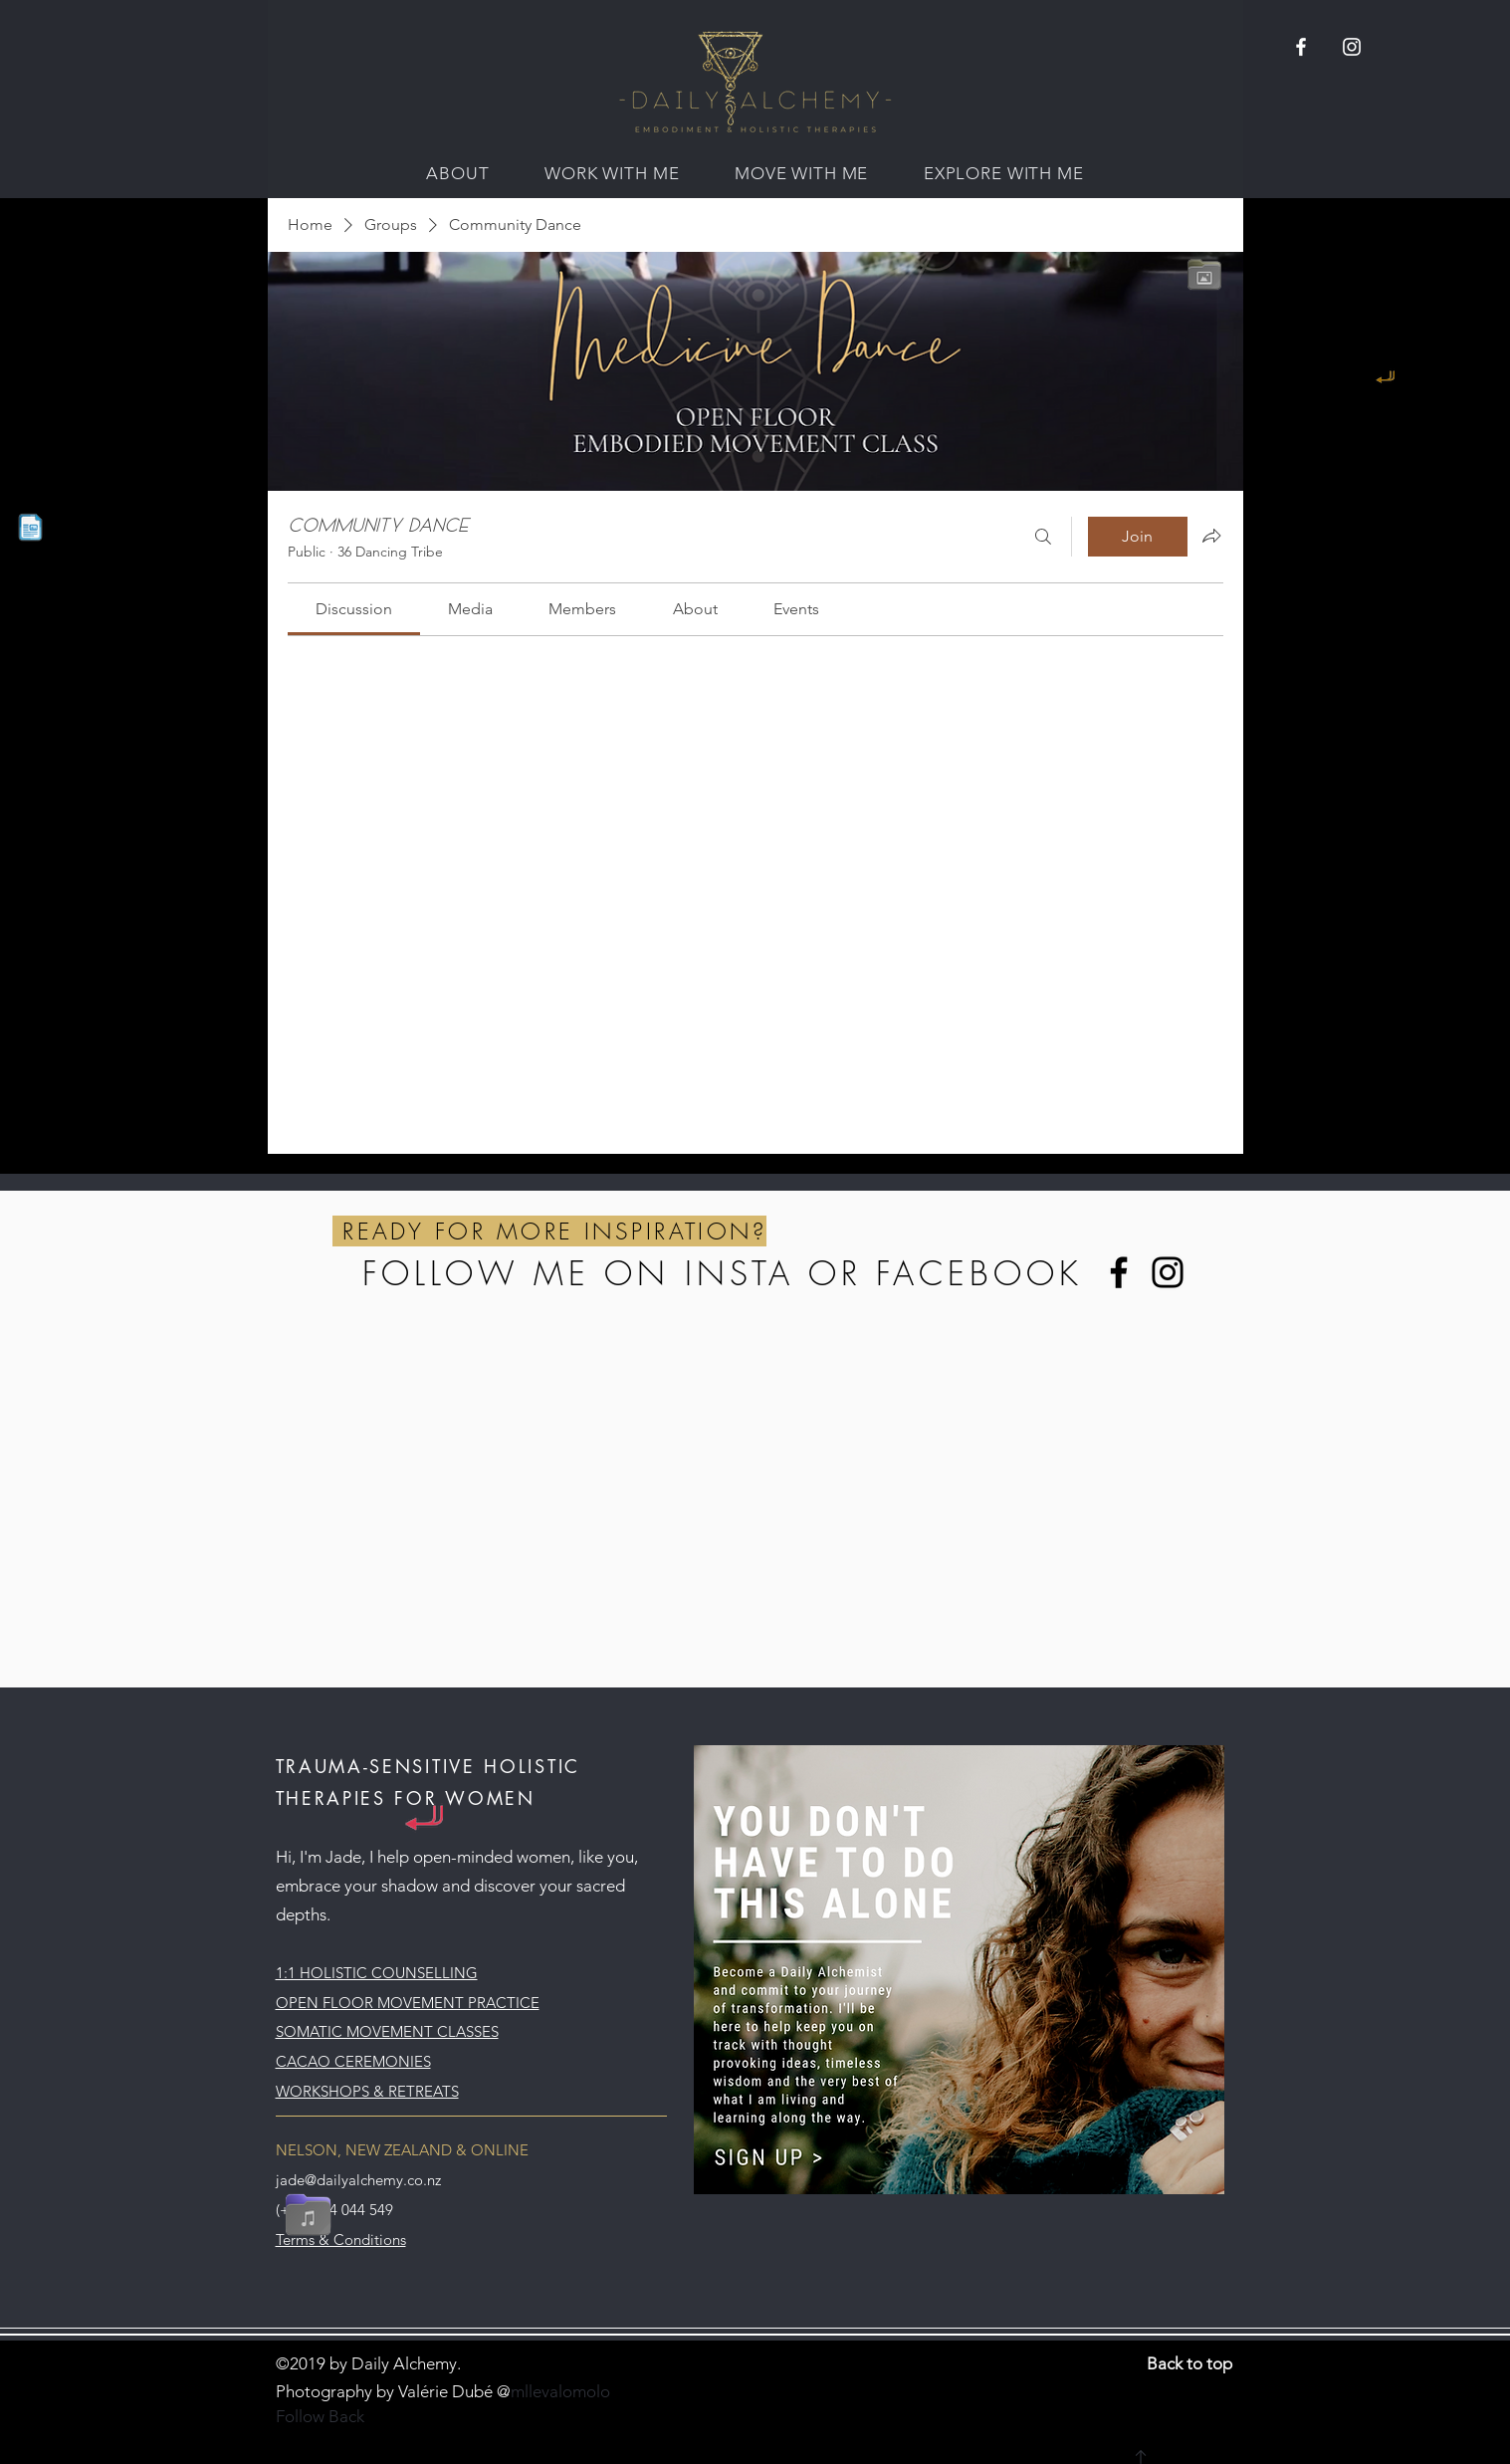 Image resolution: width=1510 pixels, height=2464 pixels. I want to click on reply to all recipients in an email thread, so click(423, 1815).